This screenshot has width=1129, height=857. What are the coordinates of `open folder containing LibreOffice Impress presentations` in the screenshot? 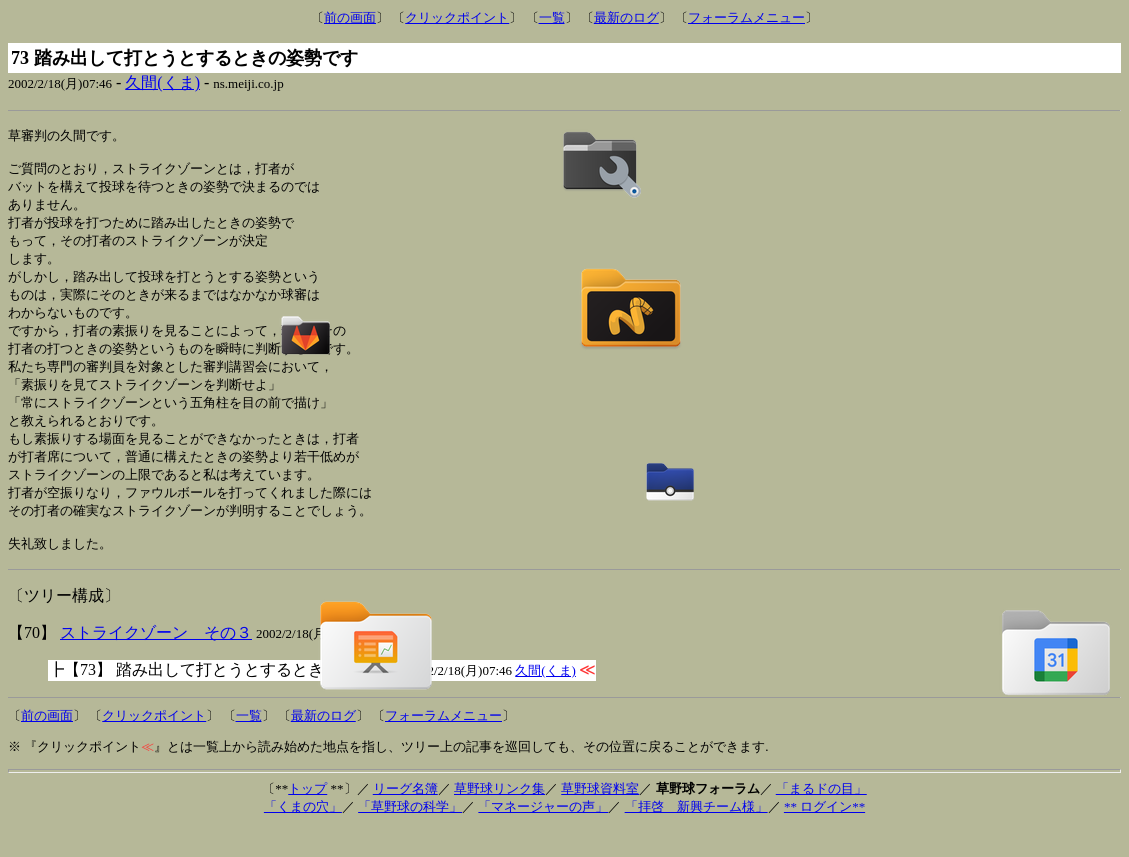 It's located at (375, 648).